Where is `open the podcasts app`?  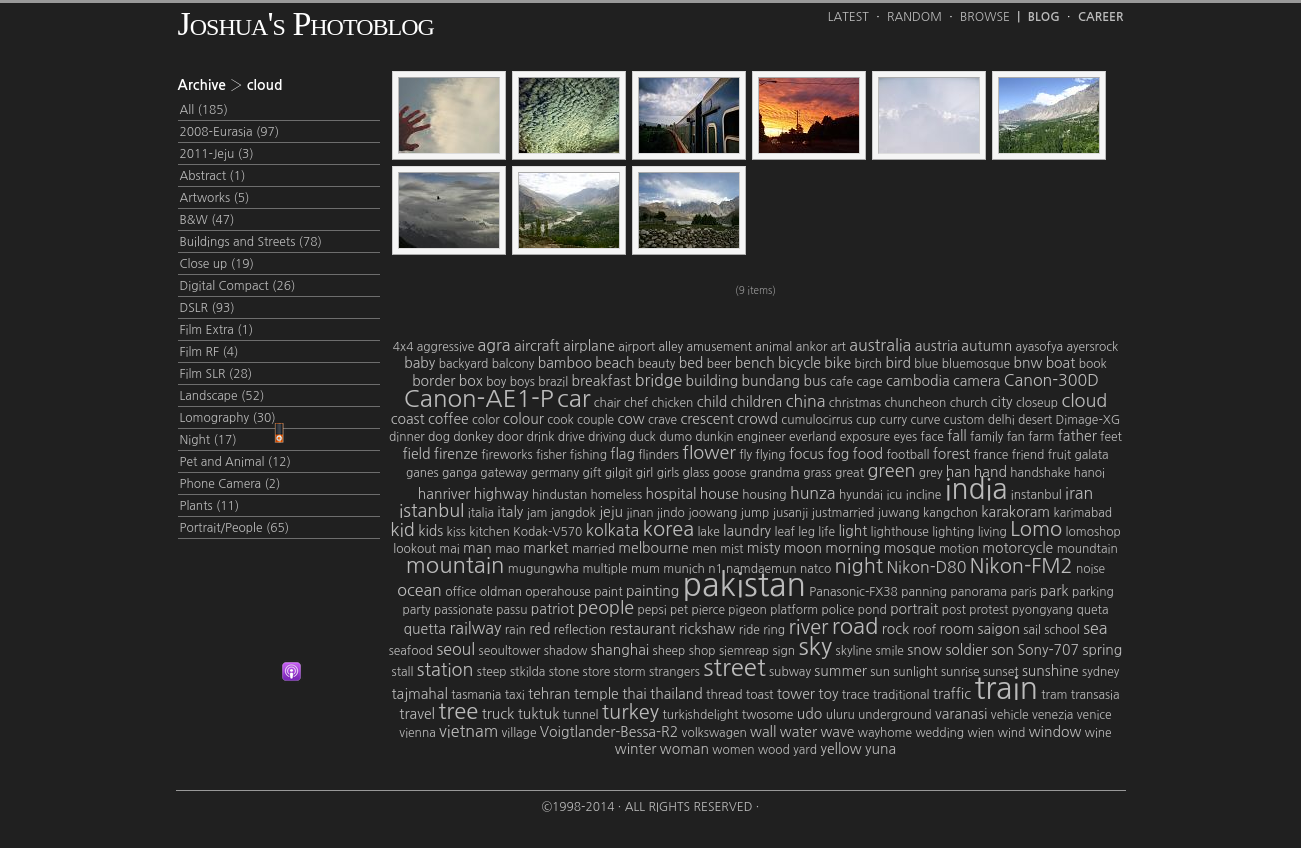
open the podcasts app is located at coordinates (291, 671).